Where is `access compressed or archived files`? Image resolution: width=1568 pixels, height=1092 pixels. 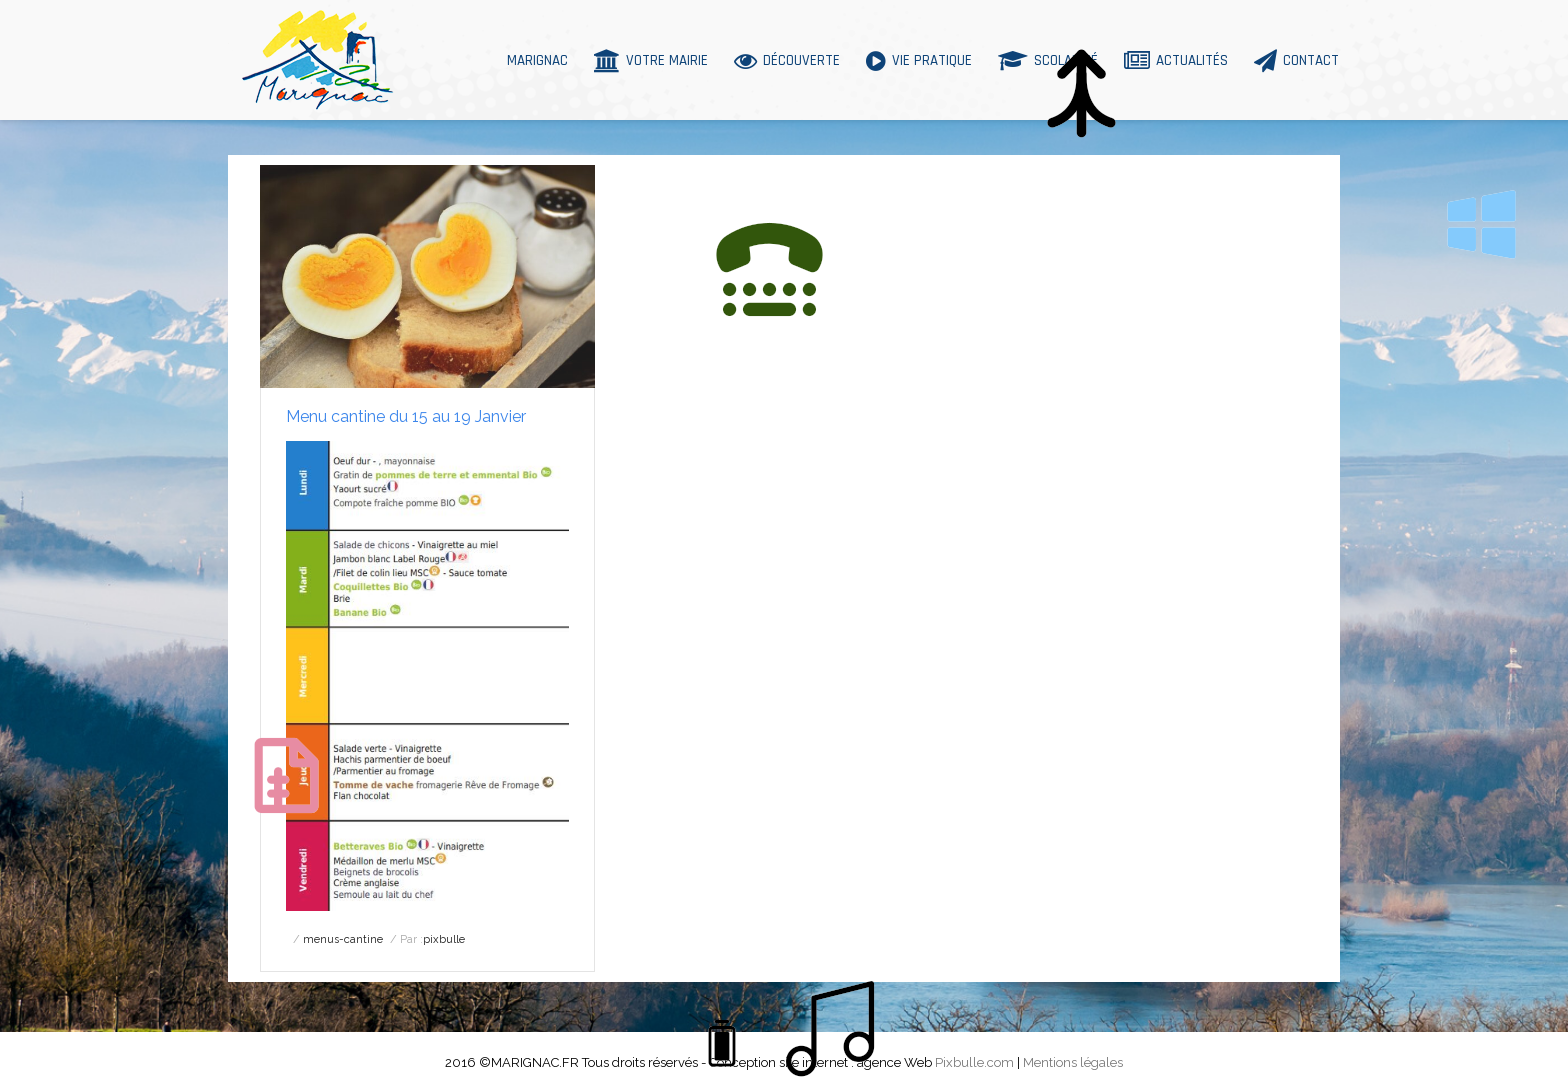 access compressed or archived files is located at coordinates (286, 775).